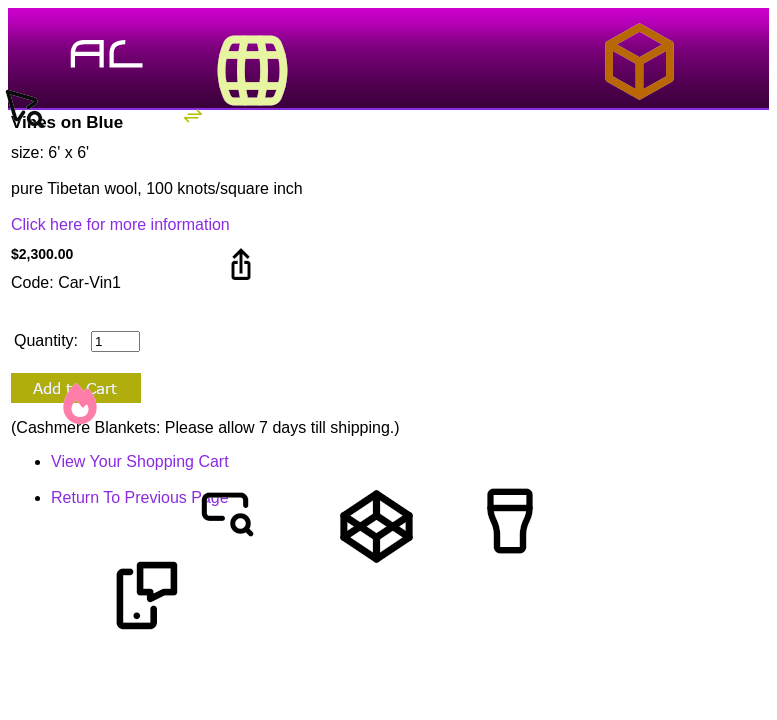 The image size is (777, 720). I want to click on share this content, so click(241, 264).